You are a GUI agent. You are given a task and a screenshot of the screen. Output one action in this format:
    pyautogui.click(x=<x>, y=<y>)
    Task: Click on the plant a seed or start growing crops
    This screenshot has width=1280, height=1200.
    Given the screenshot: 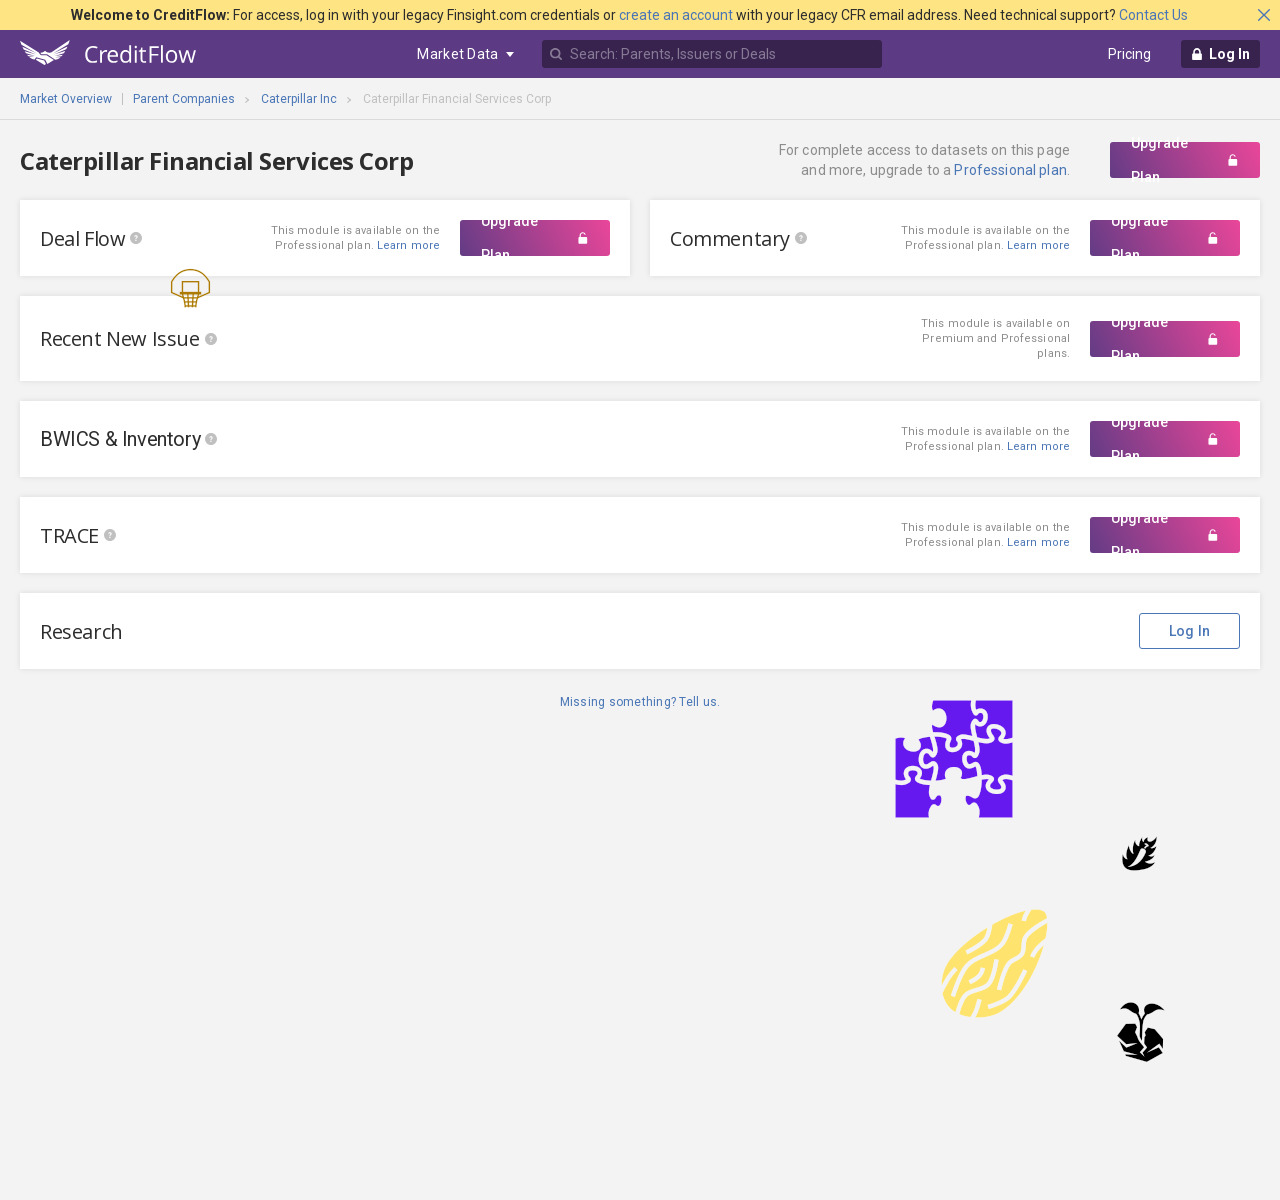 What is the action you would take?
    pyautogui.click(x=1142, y=1032)
    